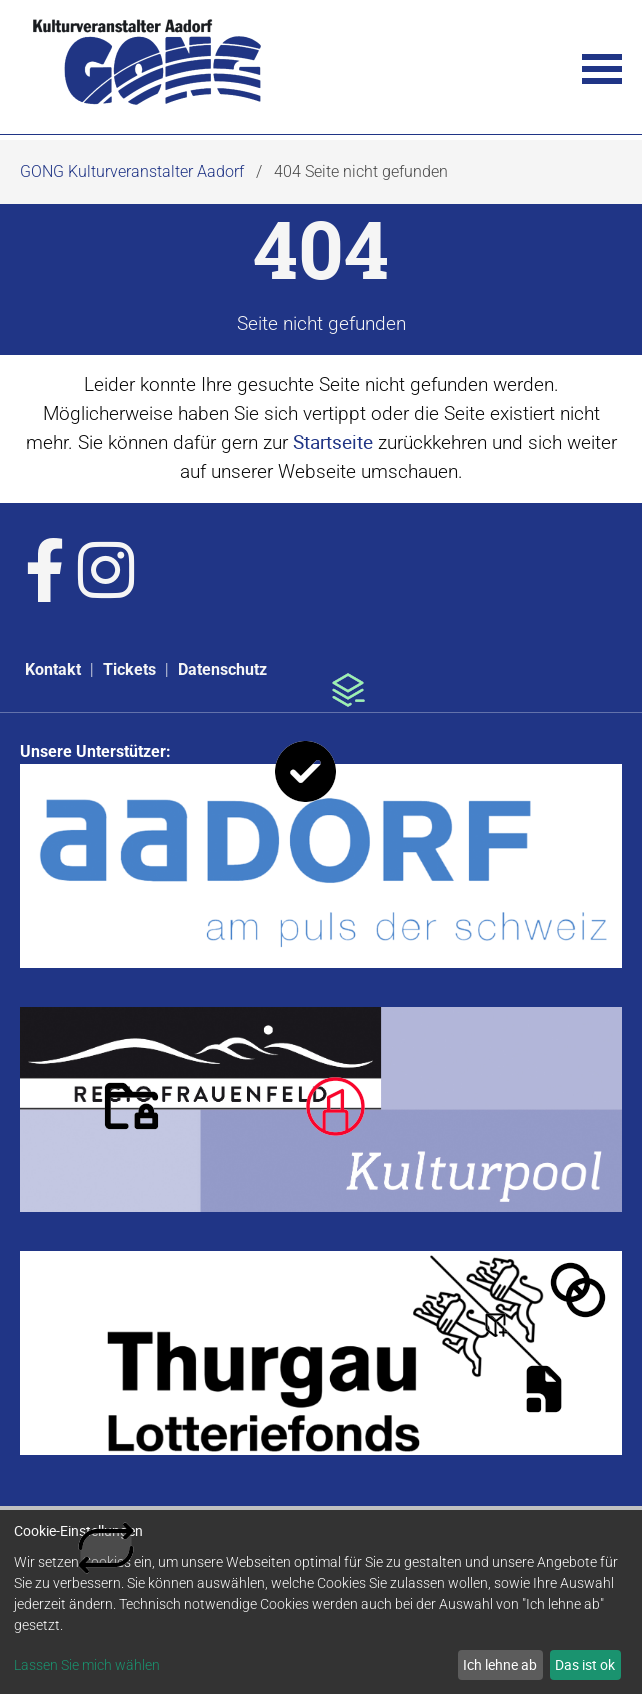  Describe the element at coordinates (305, 771) in the screenshot. I see `indicates successful completion or confirmation` at that location.